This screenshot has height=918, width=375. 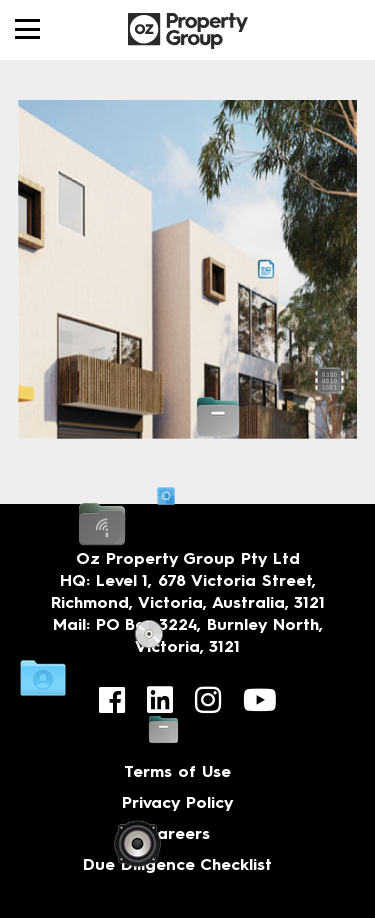 What do you see at coordinates (137, 843) in the screenshot?
I see `adjust speaker or audio output settings` at bounding box center [137, 843].